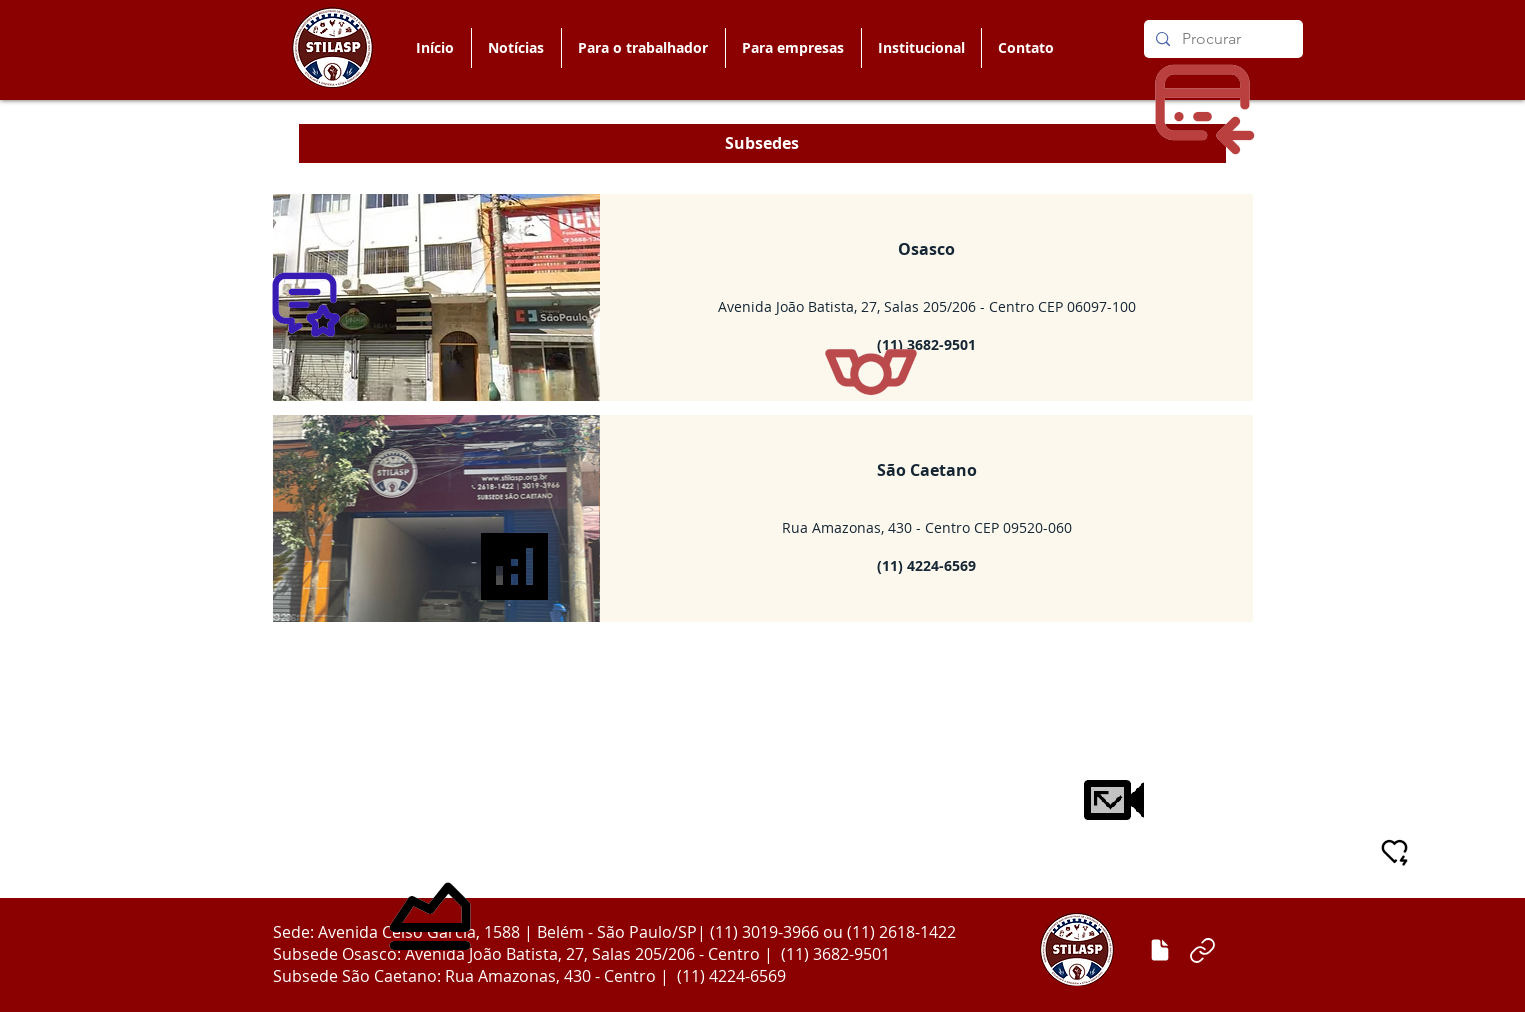  What do you see at coordinates (871, 370) in the screenshot?
I see `view achievements or honors` at bounding box center [871, 370].